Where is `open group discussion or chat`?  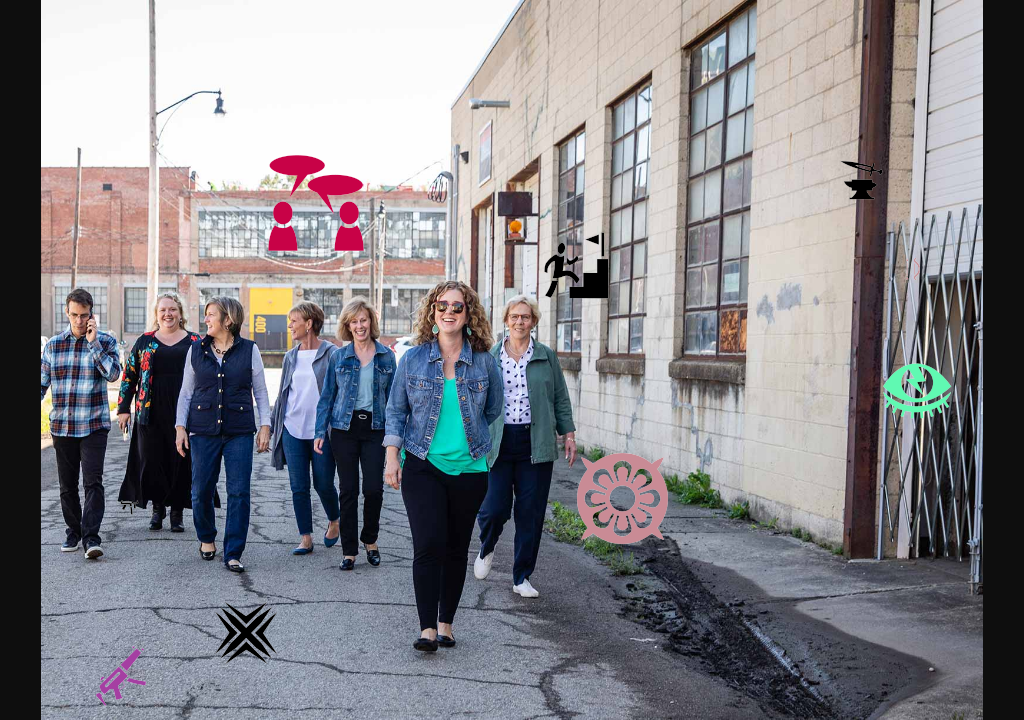 open group discussion or chat is located at coordinates (316, 203).